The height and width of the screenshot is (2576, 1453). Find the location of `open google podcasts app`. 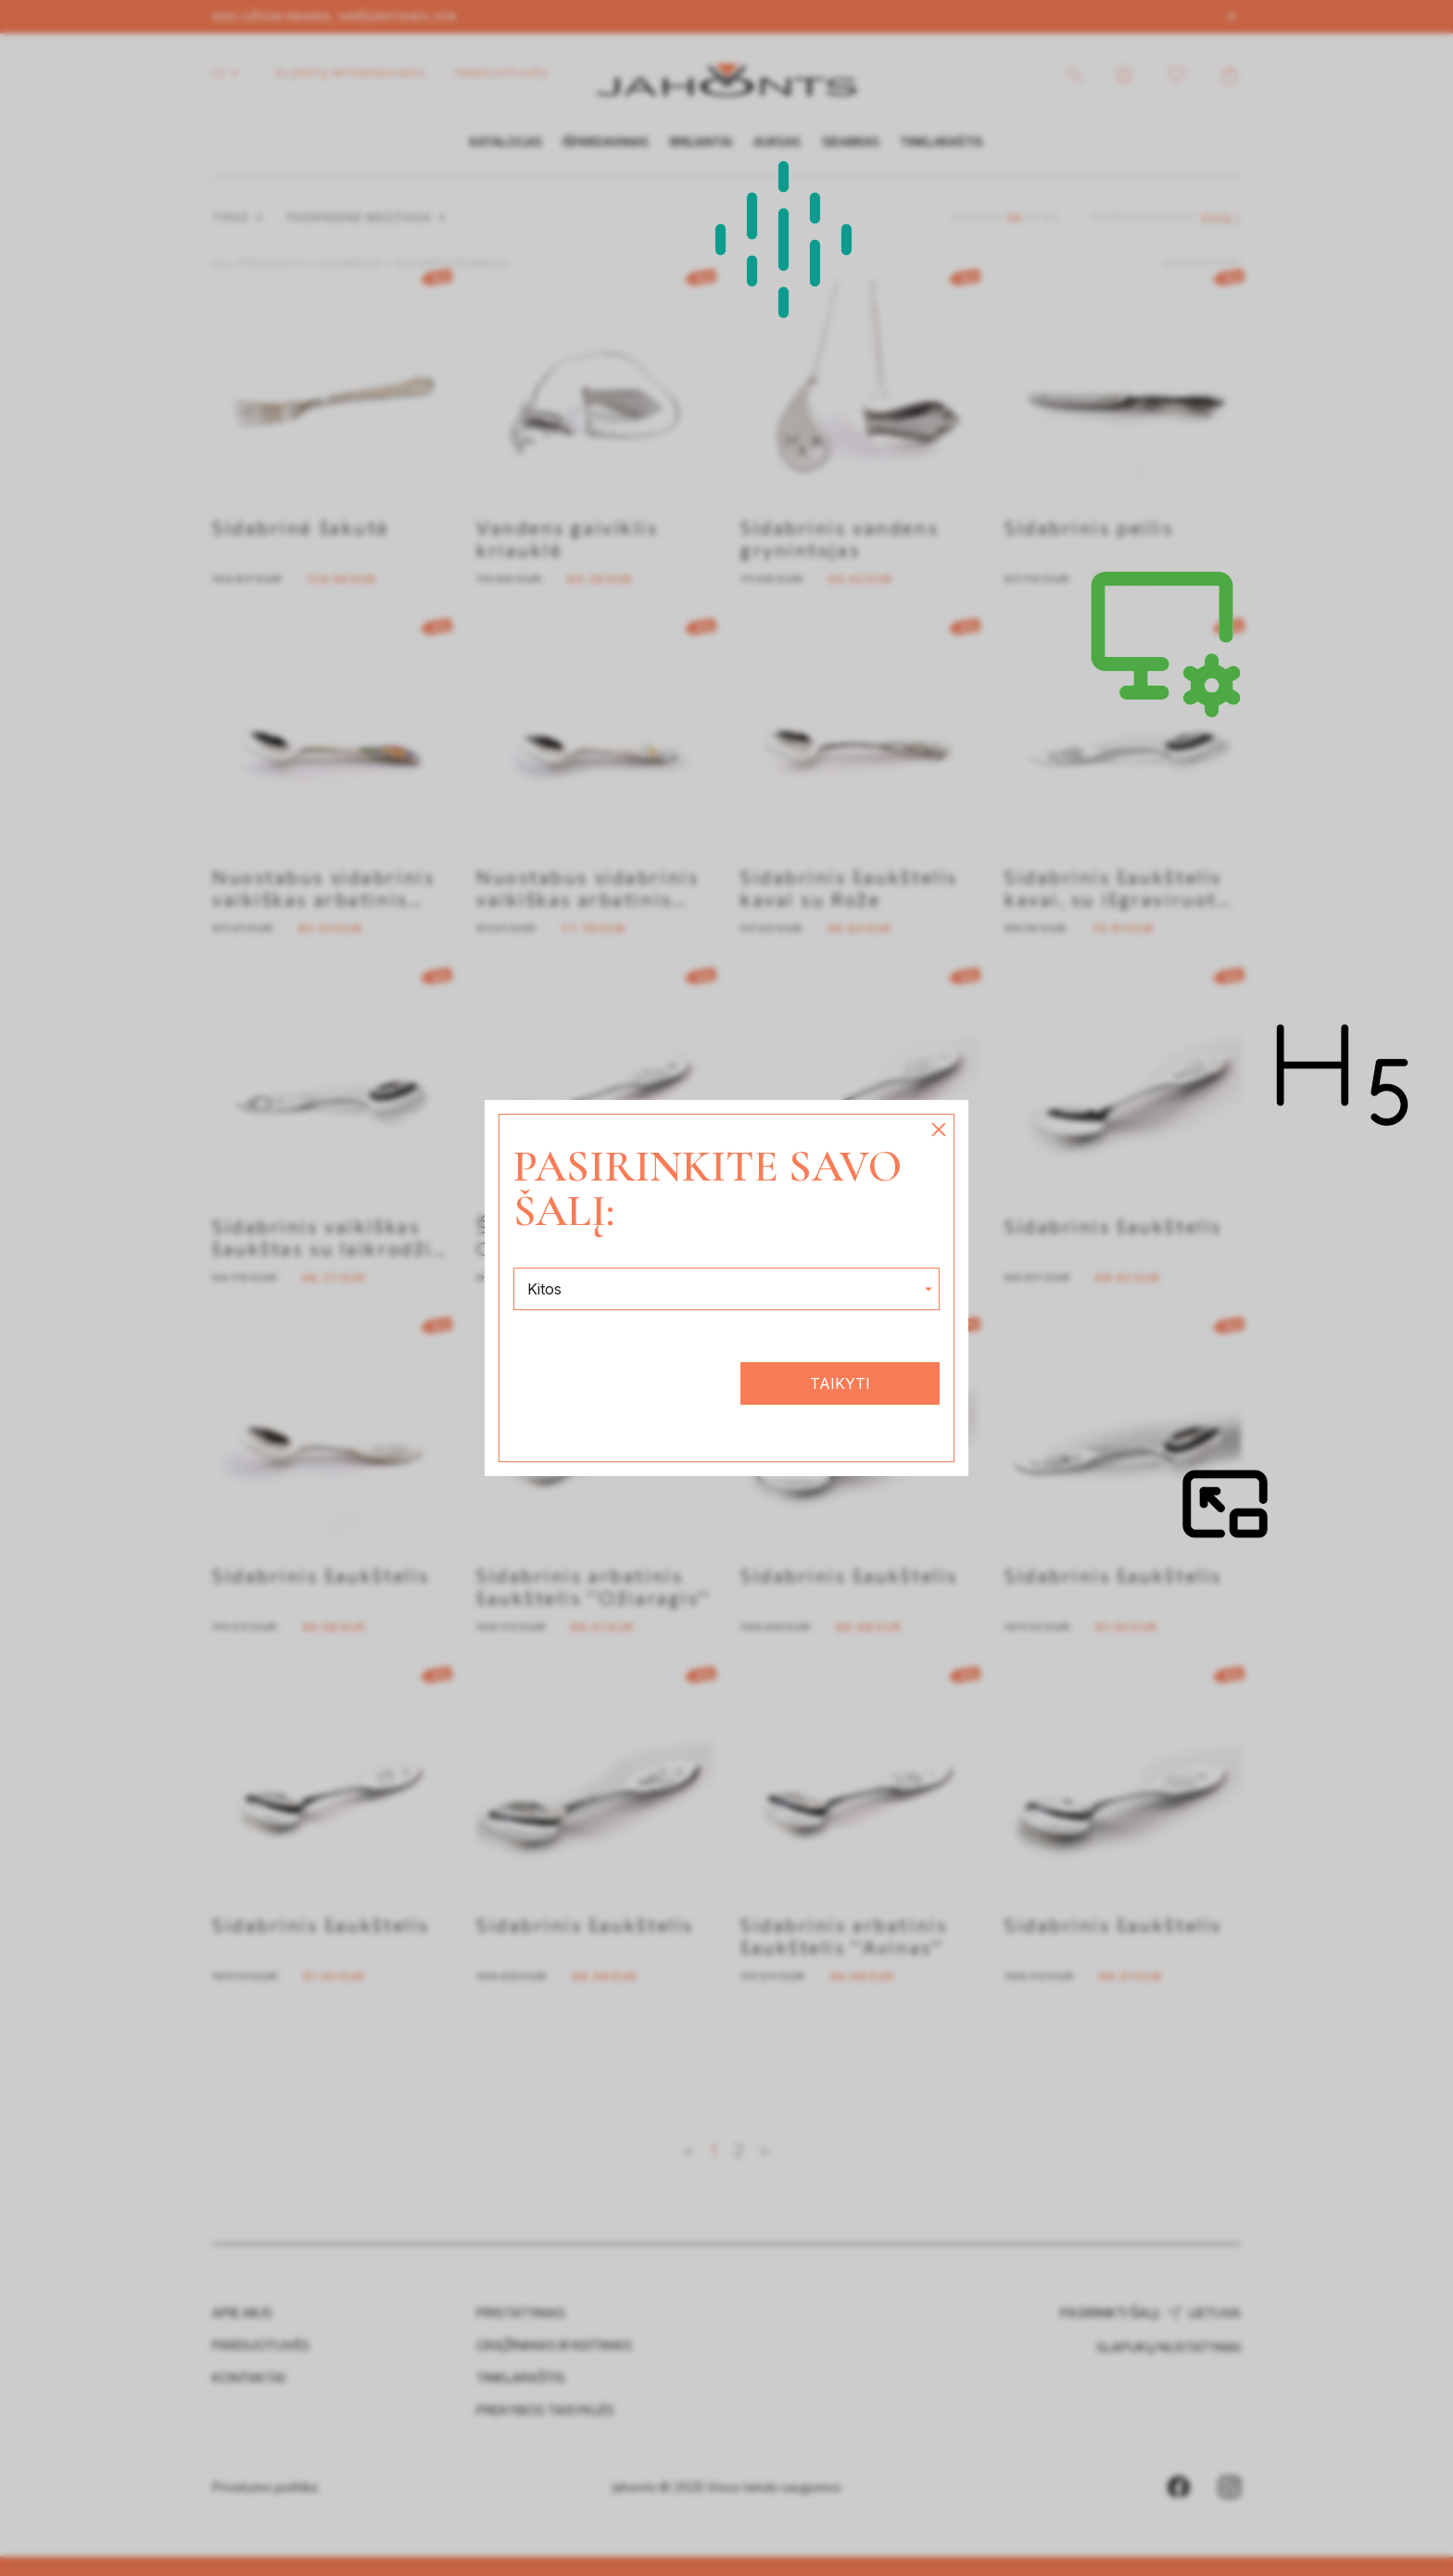

open google podcasts app is located at coordinates (783, 239).